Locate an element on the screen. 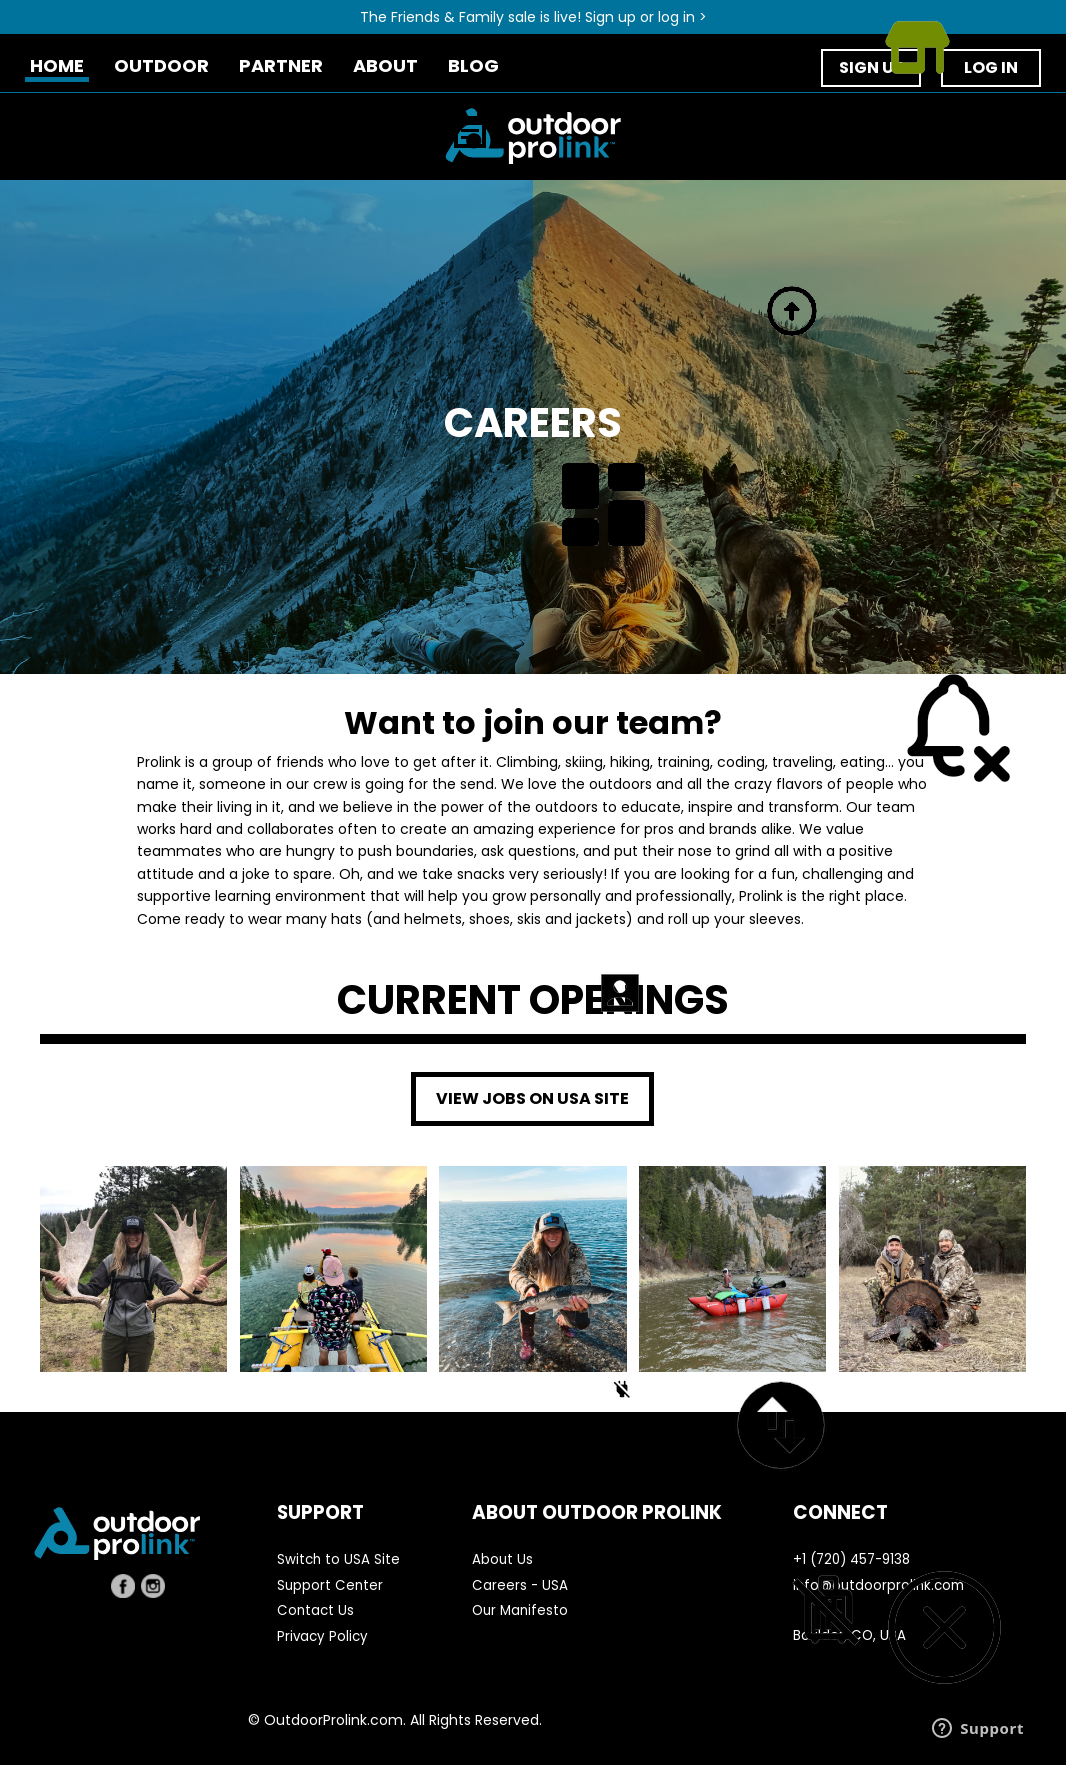  power or charging is disabled is located at coordinates (622, 1389).